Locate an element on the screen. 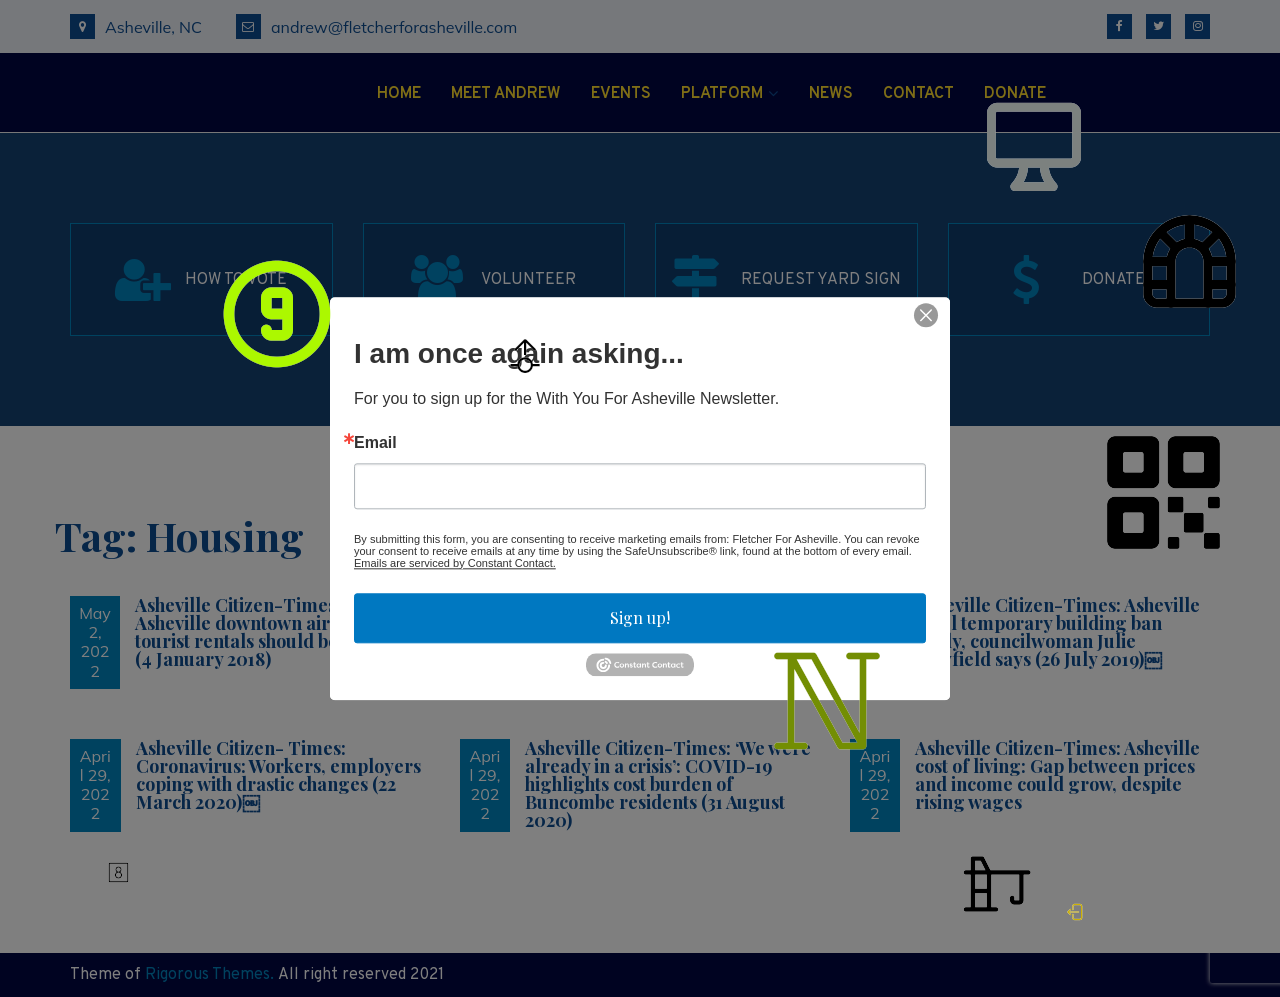 This screenshot has width=1280, height=997. indicates item number eight in a list or sequence is located at coordinates (118, 872).